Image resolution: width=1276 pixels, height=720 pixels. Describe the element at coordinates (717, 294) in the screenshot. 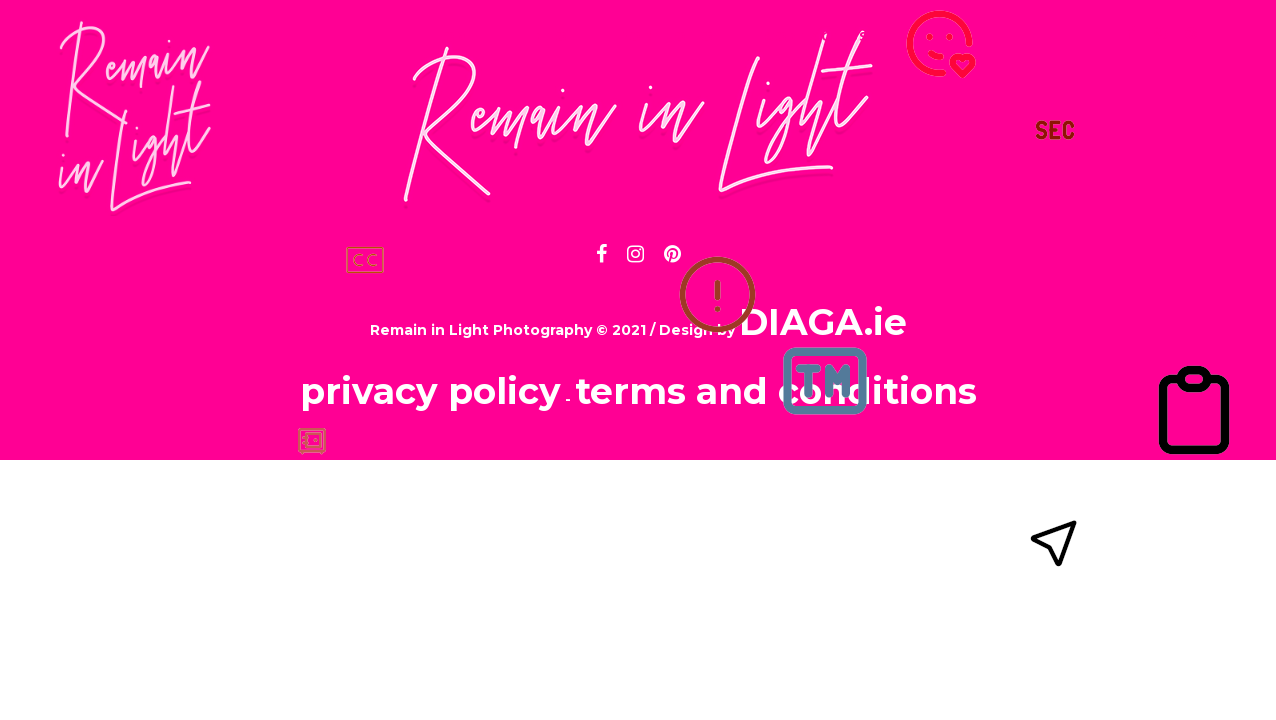

I see `indicates a warning or alert requiring attention` at that location.